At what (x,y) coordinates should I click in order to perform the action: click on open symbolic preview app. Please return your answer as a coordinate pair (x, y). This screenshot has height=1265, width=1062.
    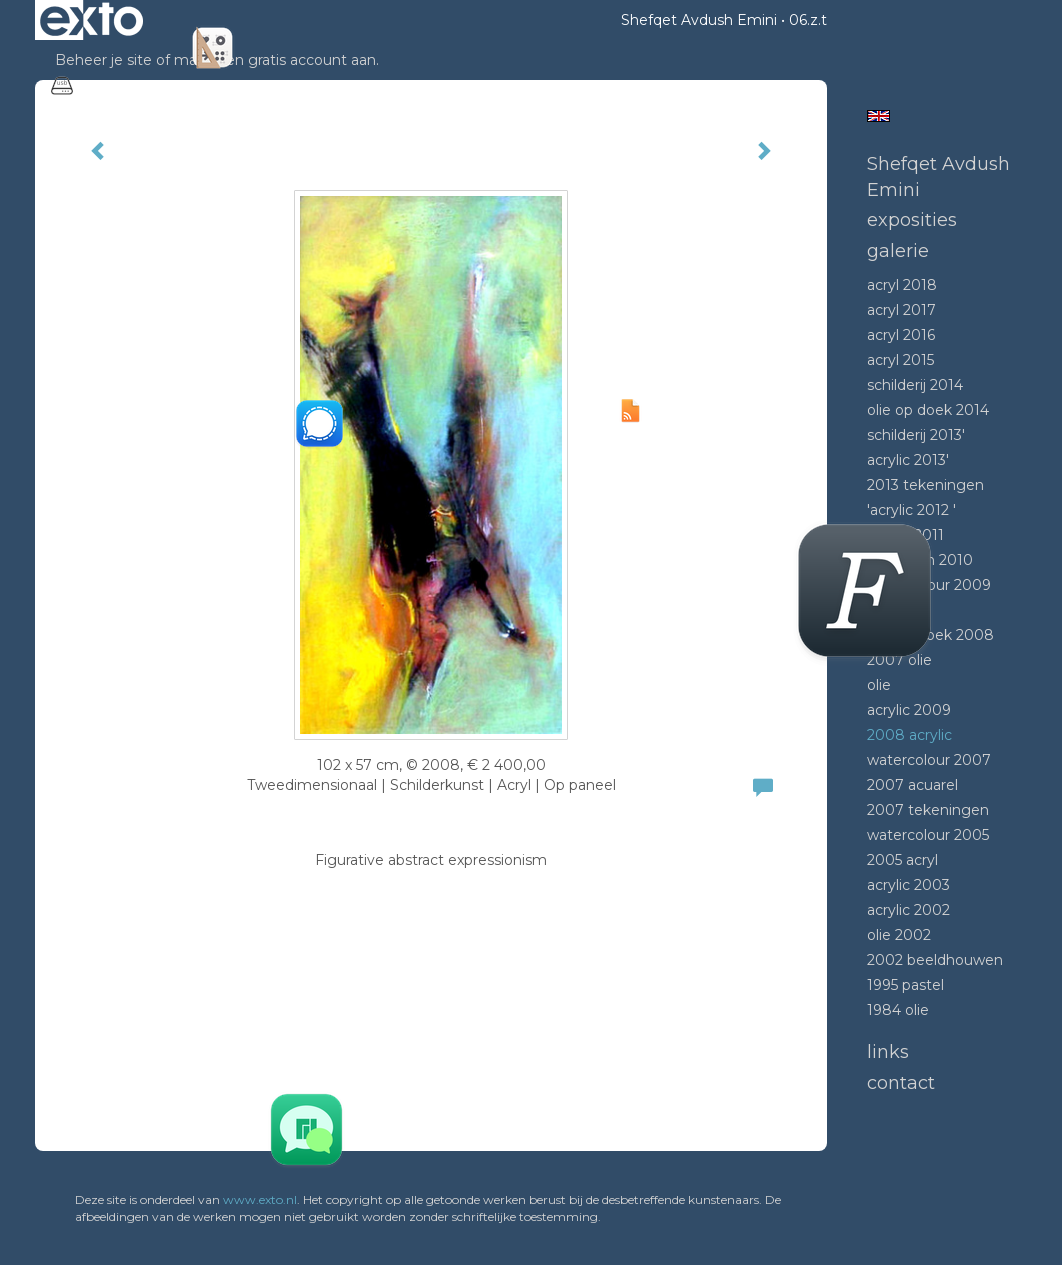
    Looking at the image, I should click on (212, 47).